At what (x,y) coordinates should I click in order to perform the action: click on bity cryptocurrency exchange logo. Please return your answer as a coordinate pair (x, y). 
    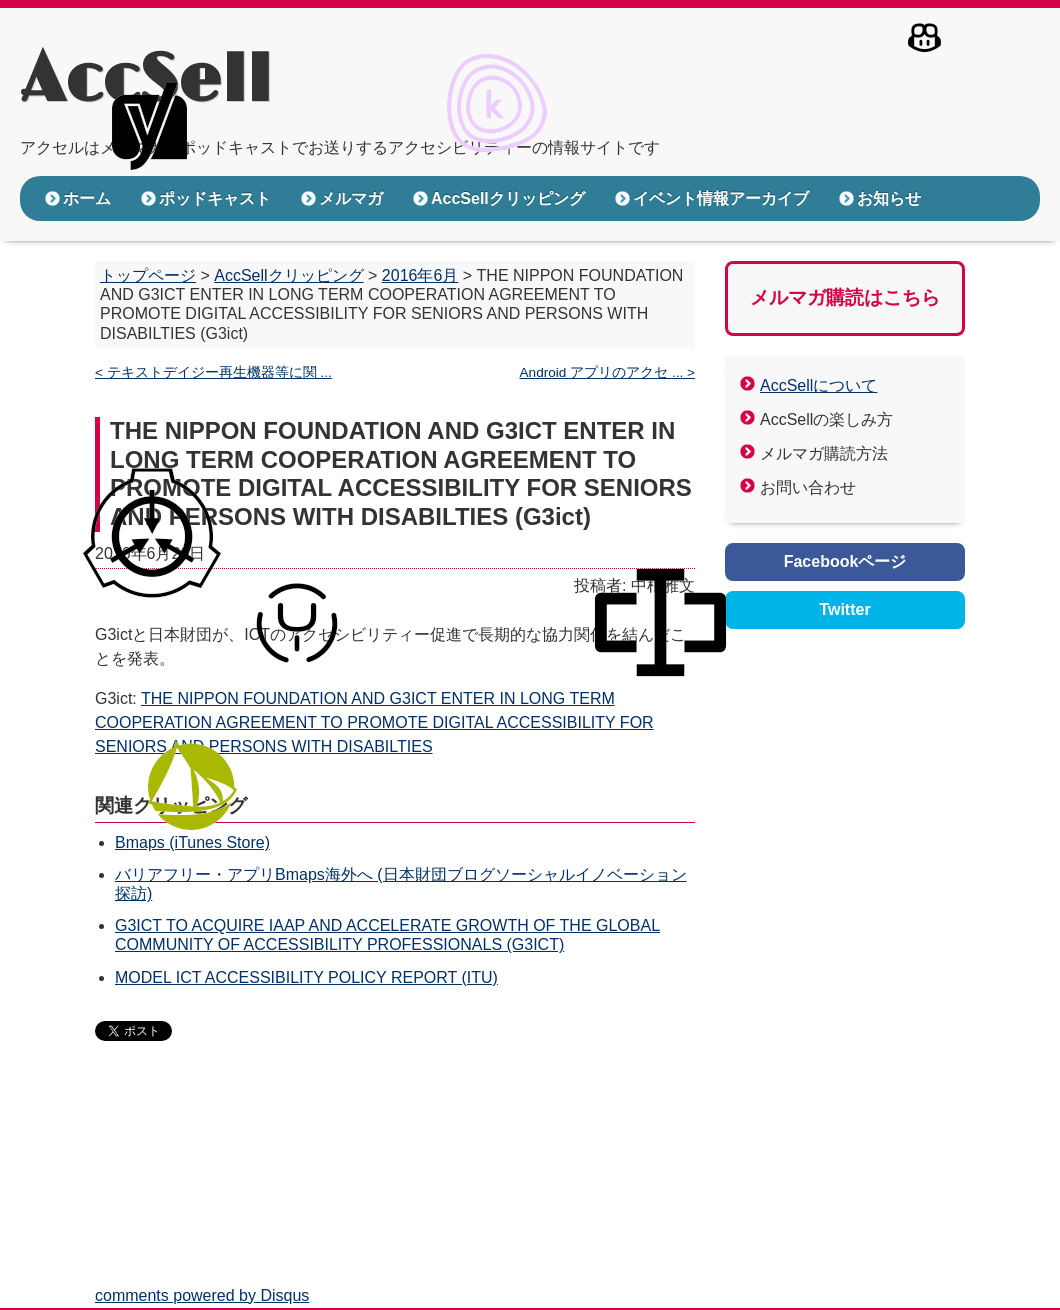
    Looking at the image, I should click on (297, 625).